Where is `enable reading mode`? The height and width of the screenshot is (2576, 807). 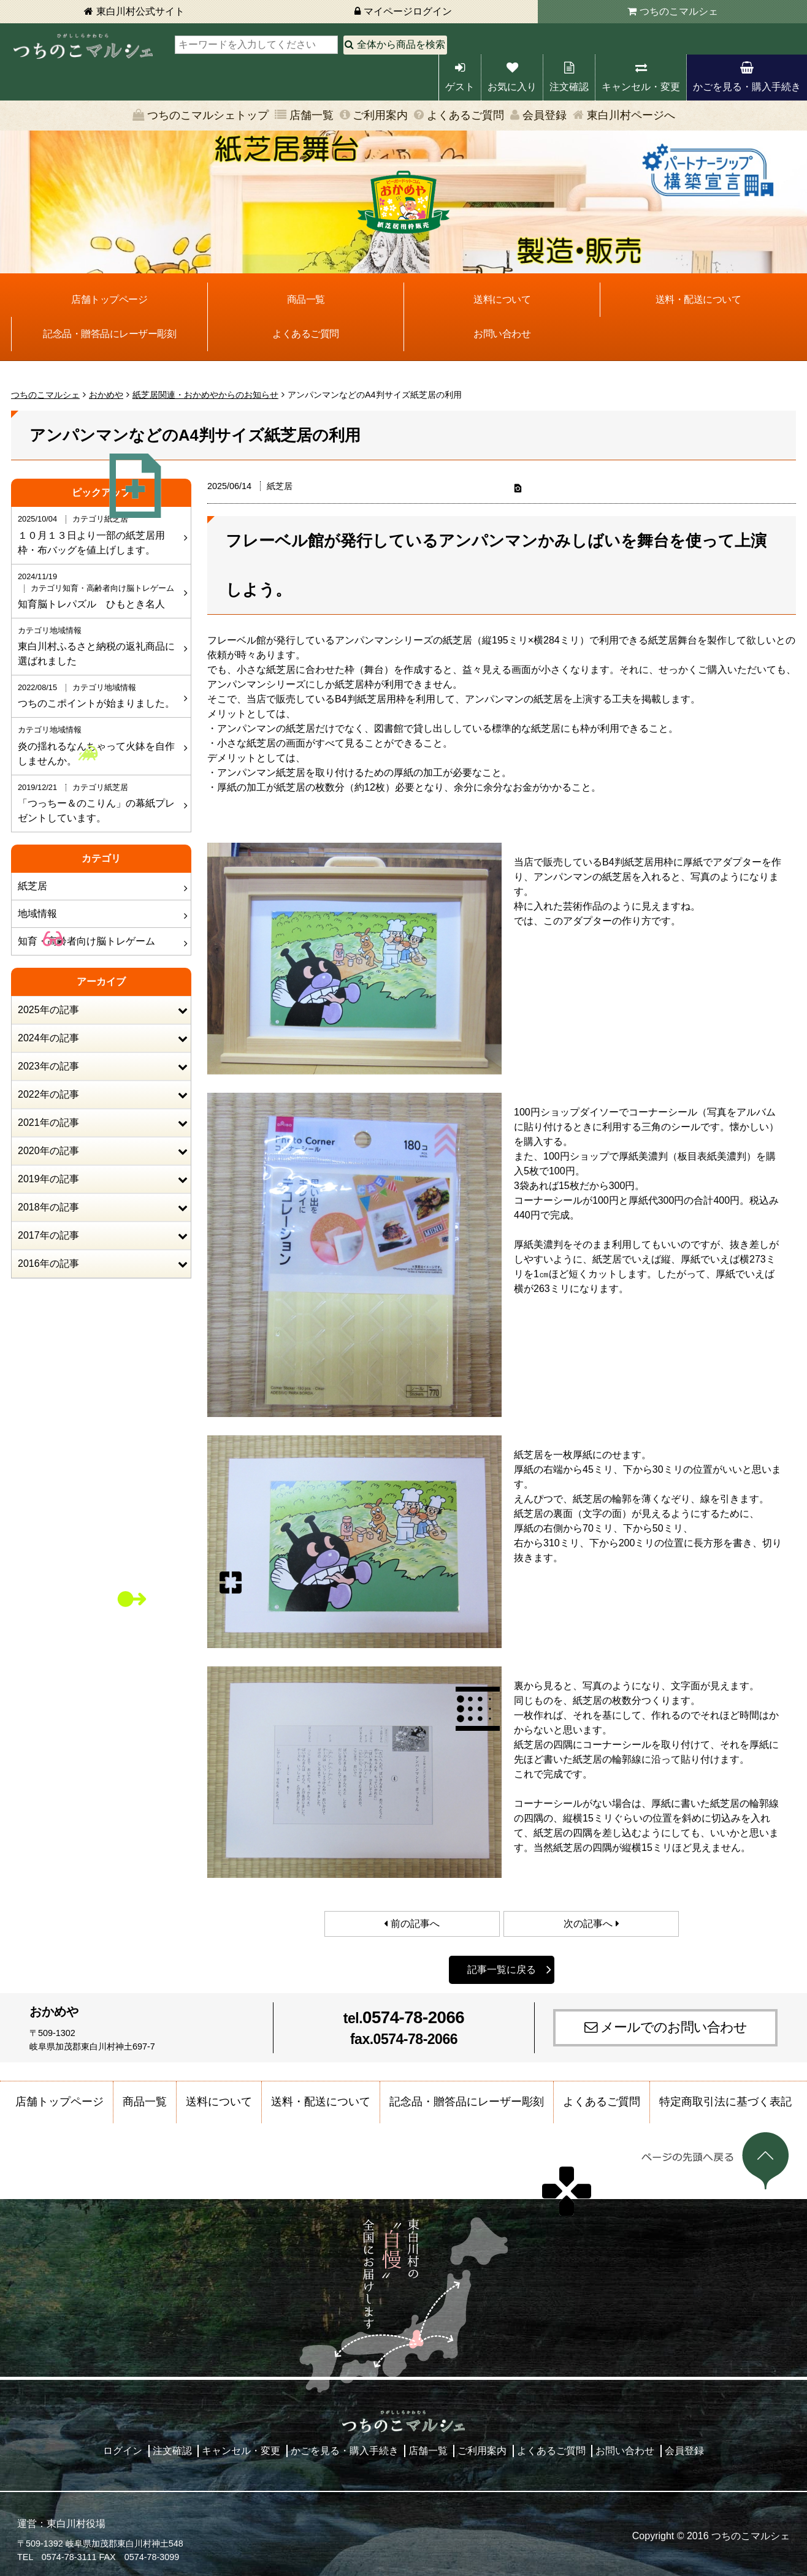 enable reading mode is located at coordinates (53, 938).